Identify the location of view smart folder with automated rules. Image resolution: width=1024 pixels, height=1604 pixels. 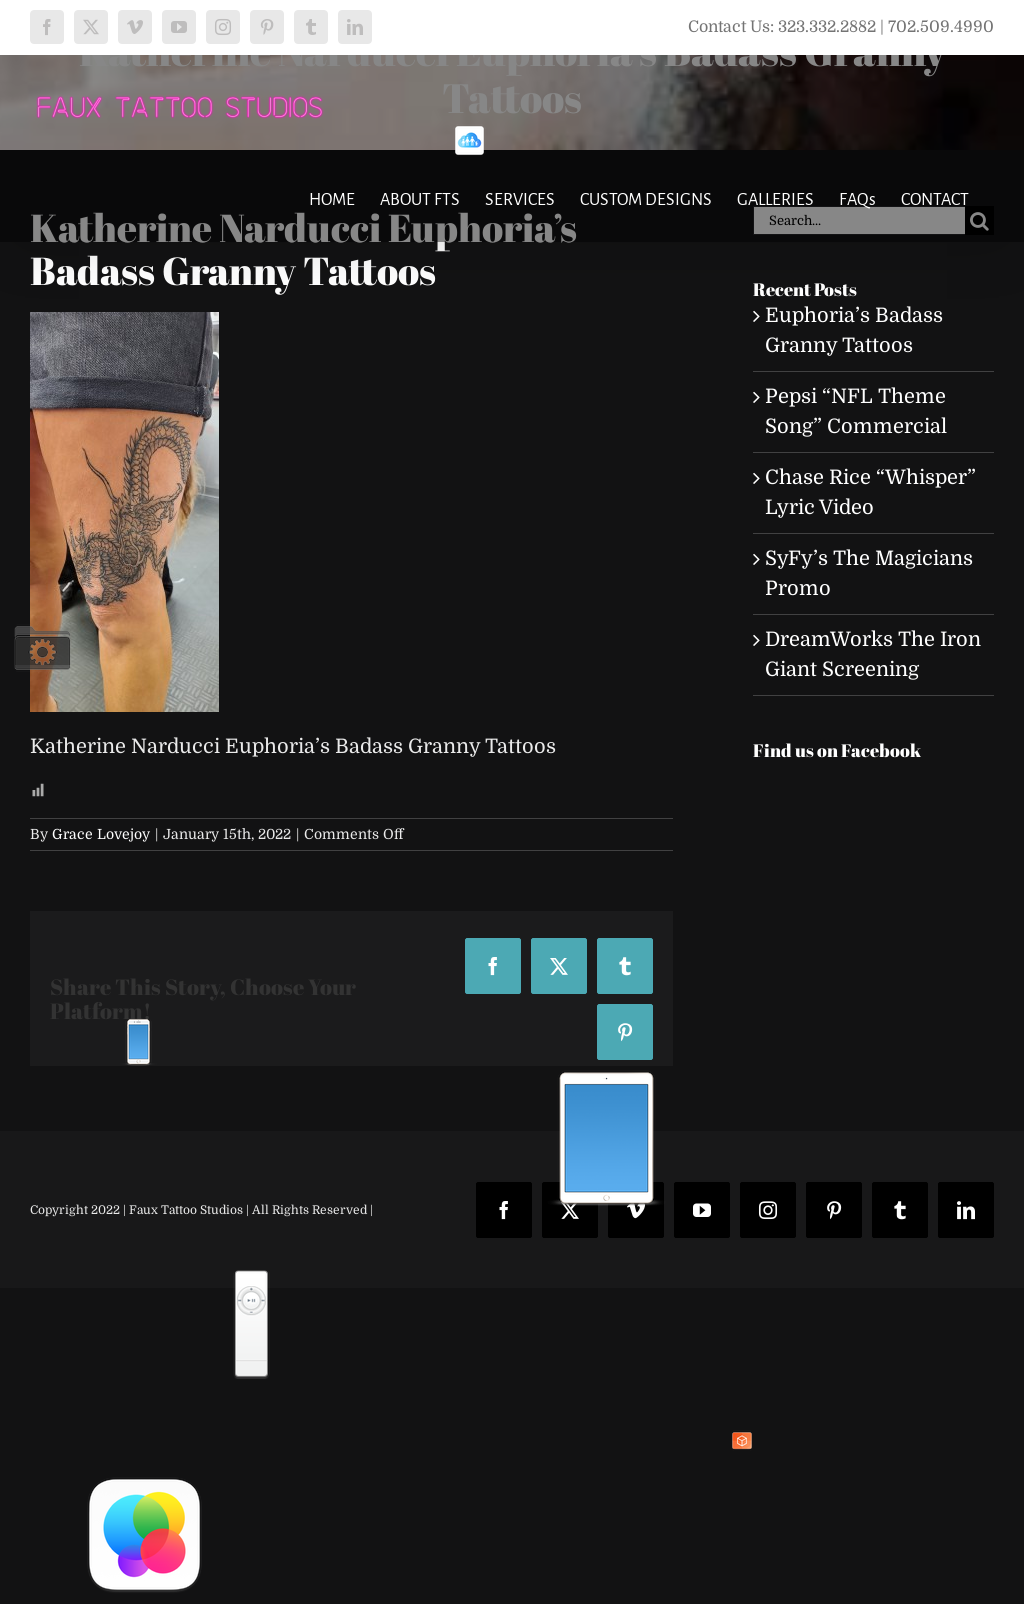
(42, 647).